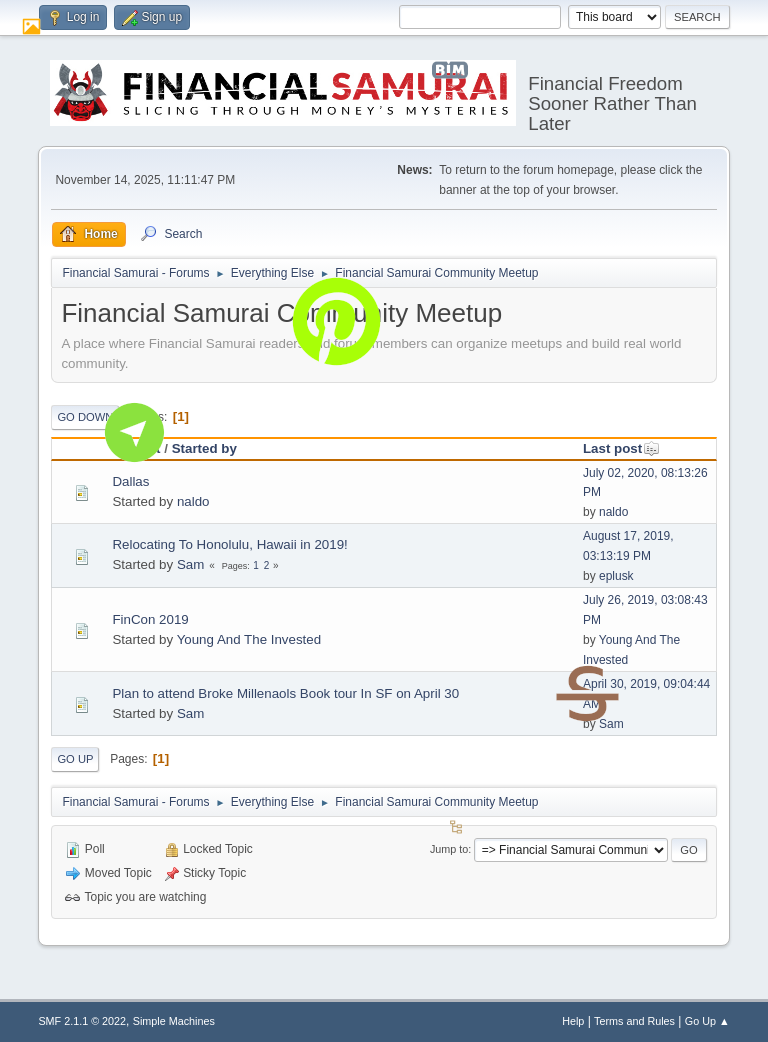 Image resolution: width=768 pixels, height=1042 pixels. What do you see at coordinates (456, 827) in the screenshot?
I see `view hierarchical structure or organization chart` at bounding box center [456, 827].